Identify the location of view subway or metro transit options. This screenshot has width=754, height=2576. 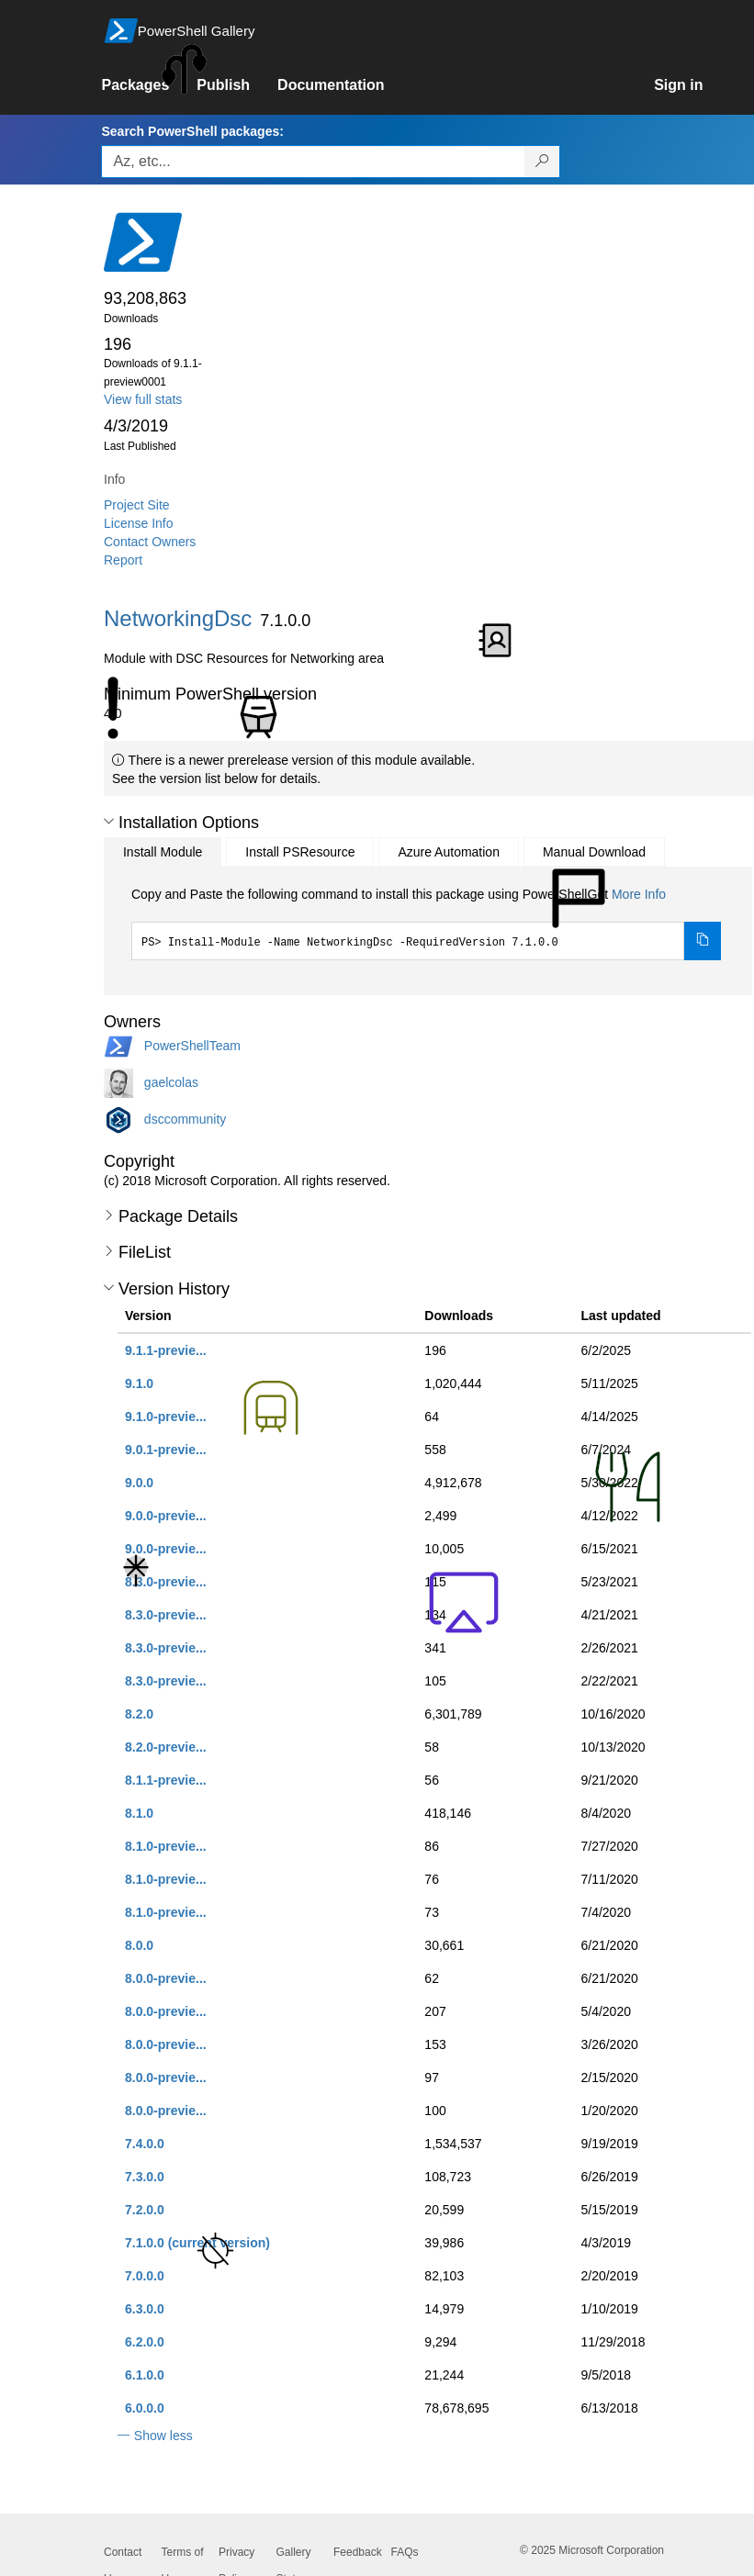
(271, 1410).